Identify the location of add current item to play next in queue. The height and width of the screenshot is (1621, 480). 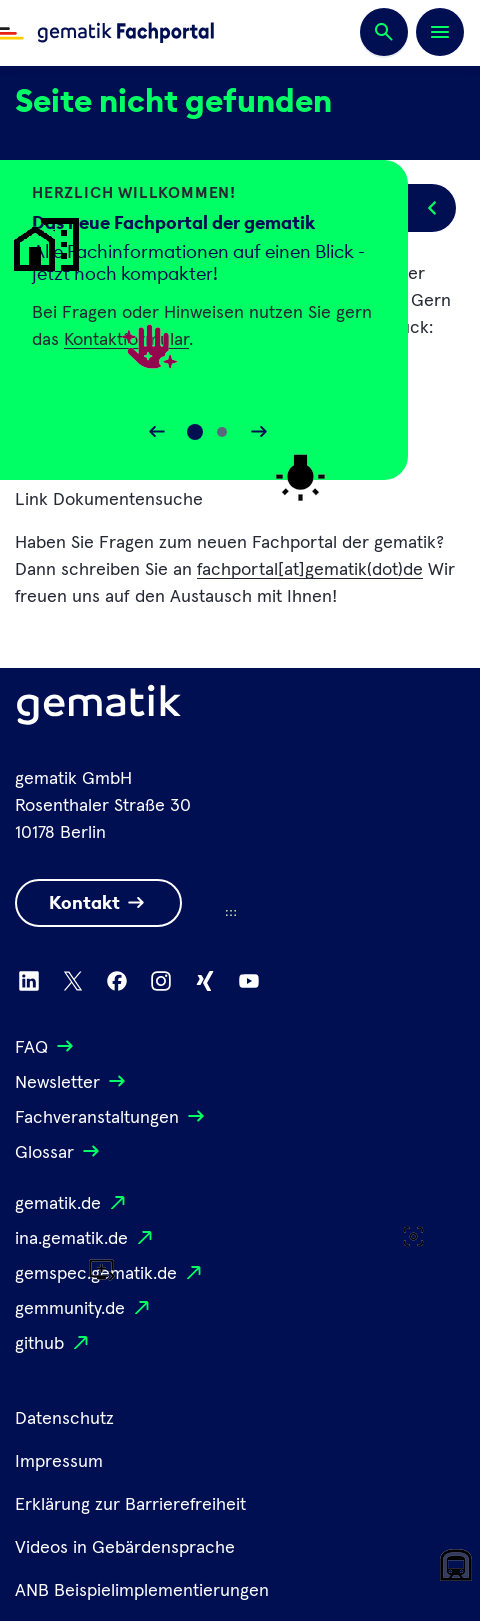
(101, 1269).